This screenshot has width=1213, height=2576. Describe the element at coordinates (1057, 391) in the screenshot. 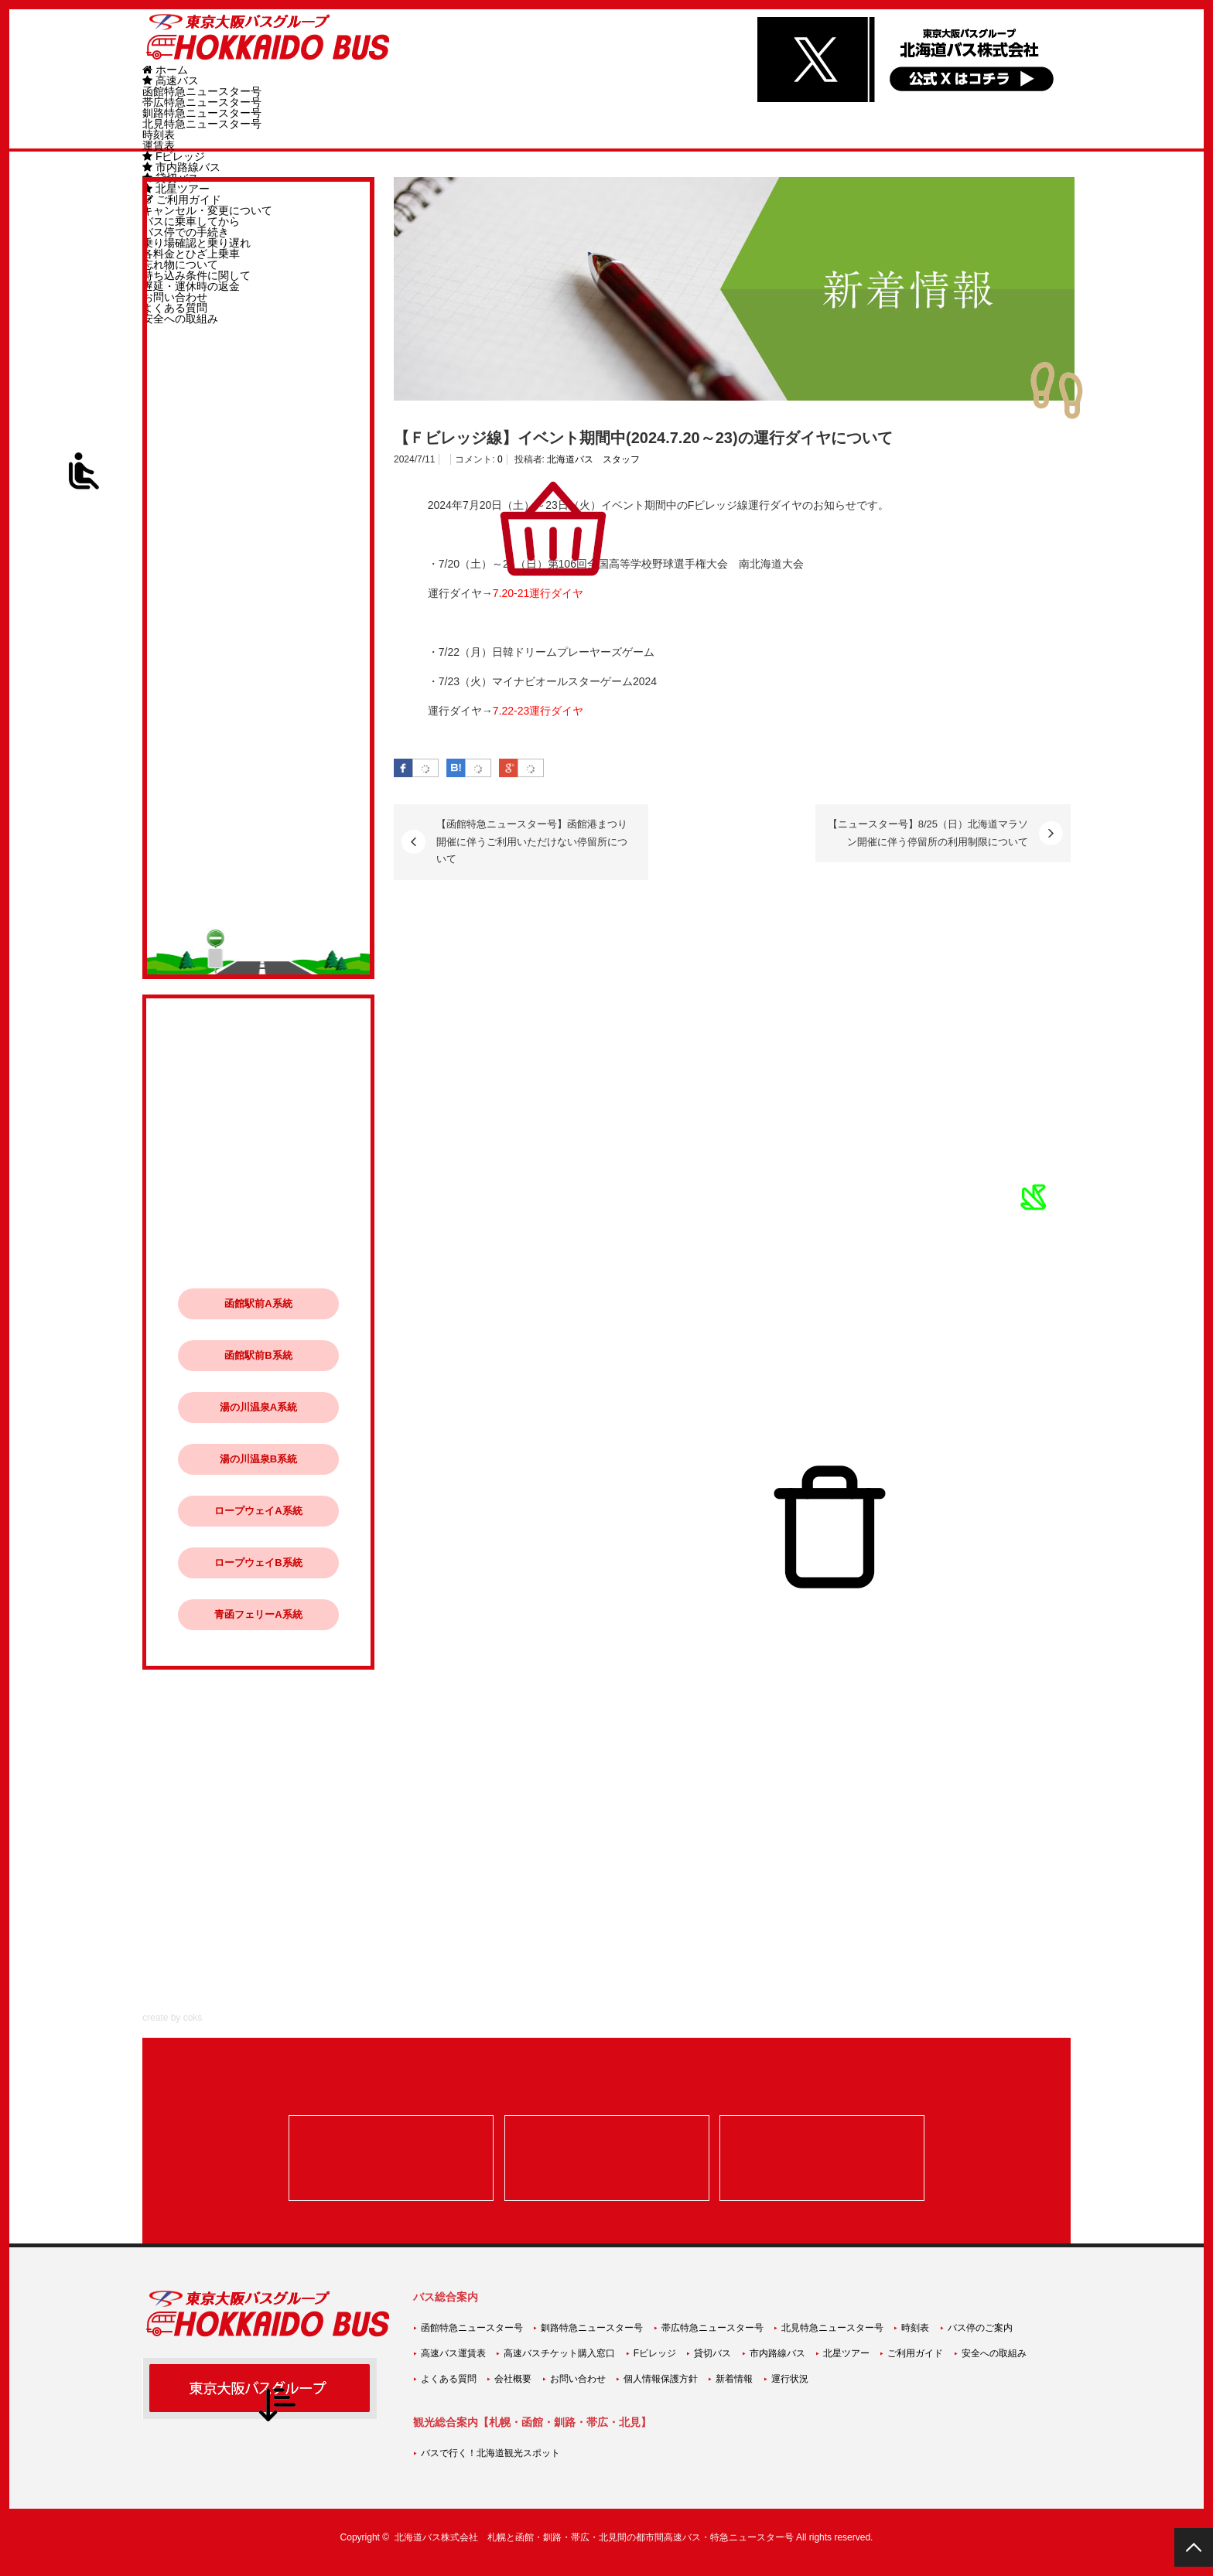

I see `view step count or walking activity` at that location.